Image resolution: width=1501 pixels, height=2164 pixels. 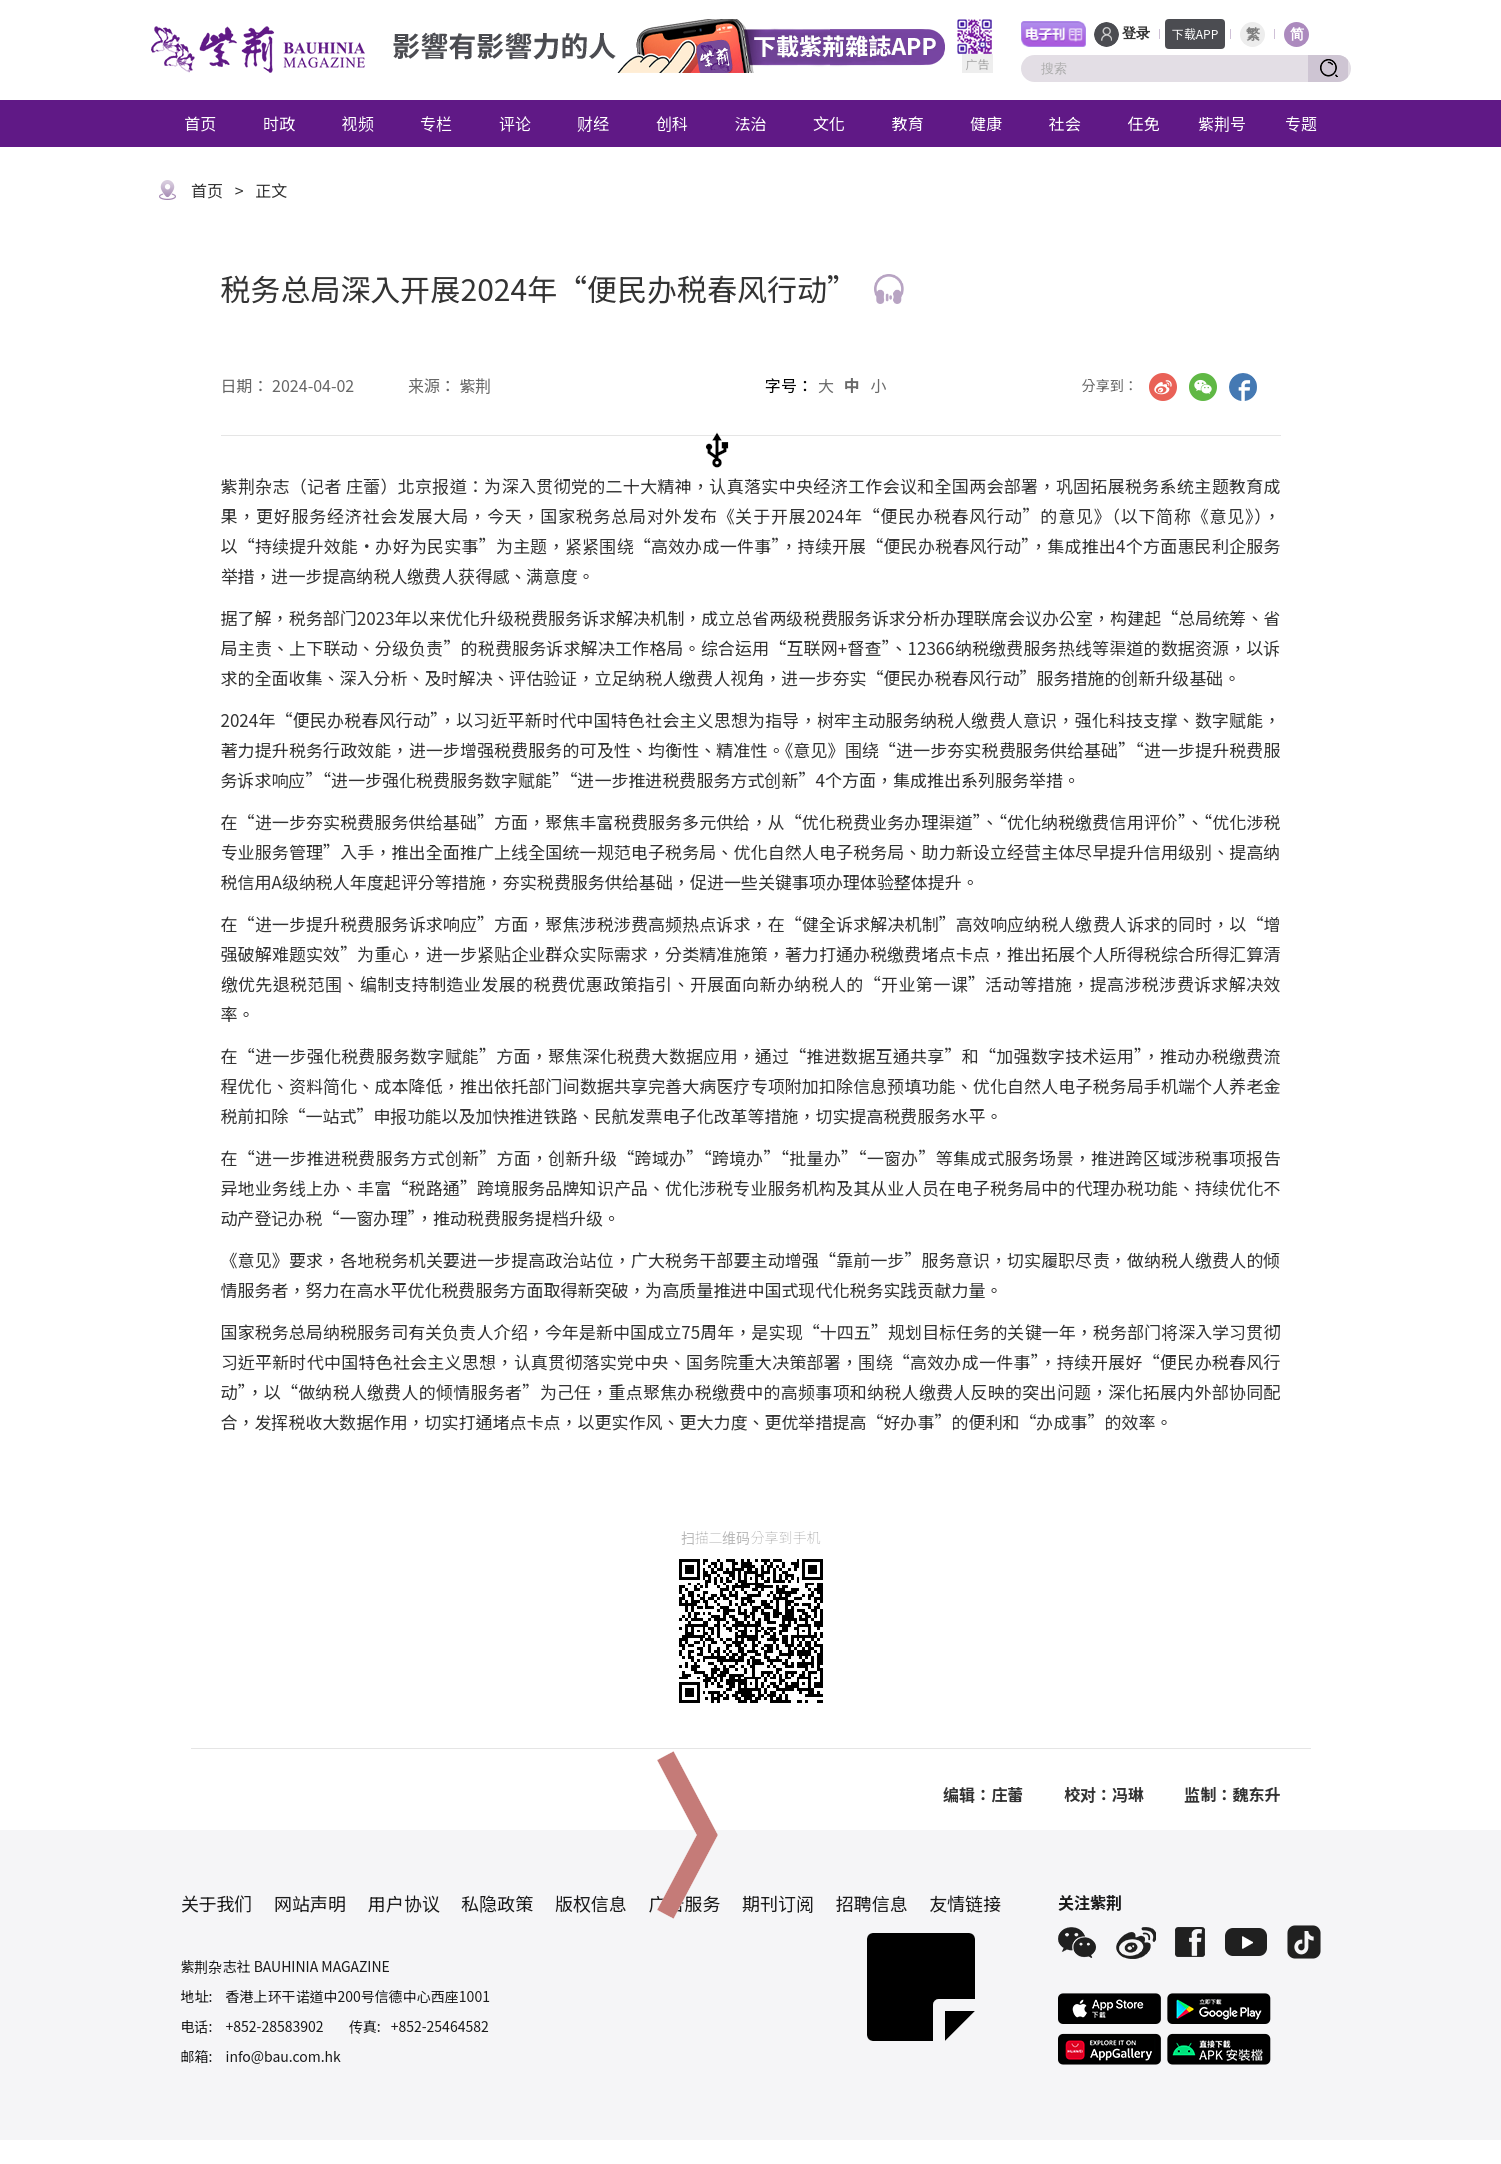 What do you see at coordinates (921, 1987) in the screenshot?
I see `create a new sticky note` at bounding box center [921, 1987].